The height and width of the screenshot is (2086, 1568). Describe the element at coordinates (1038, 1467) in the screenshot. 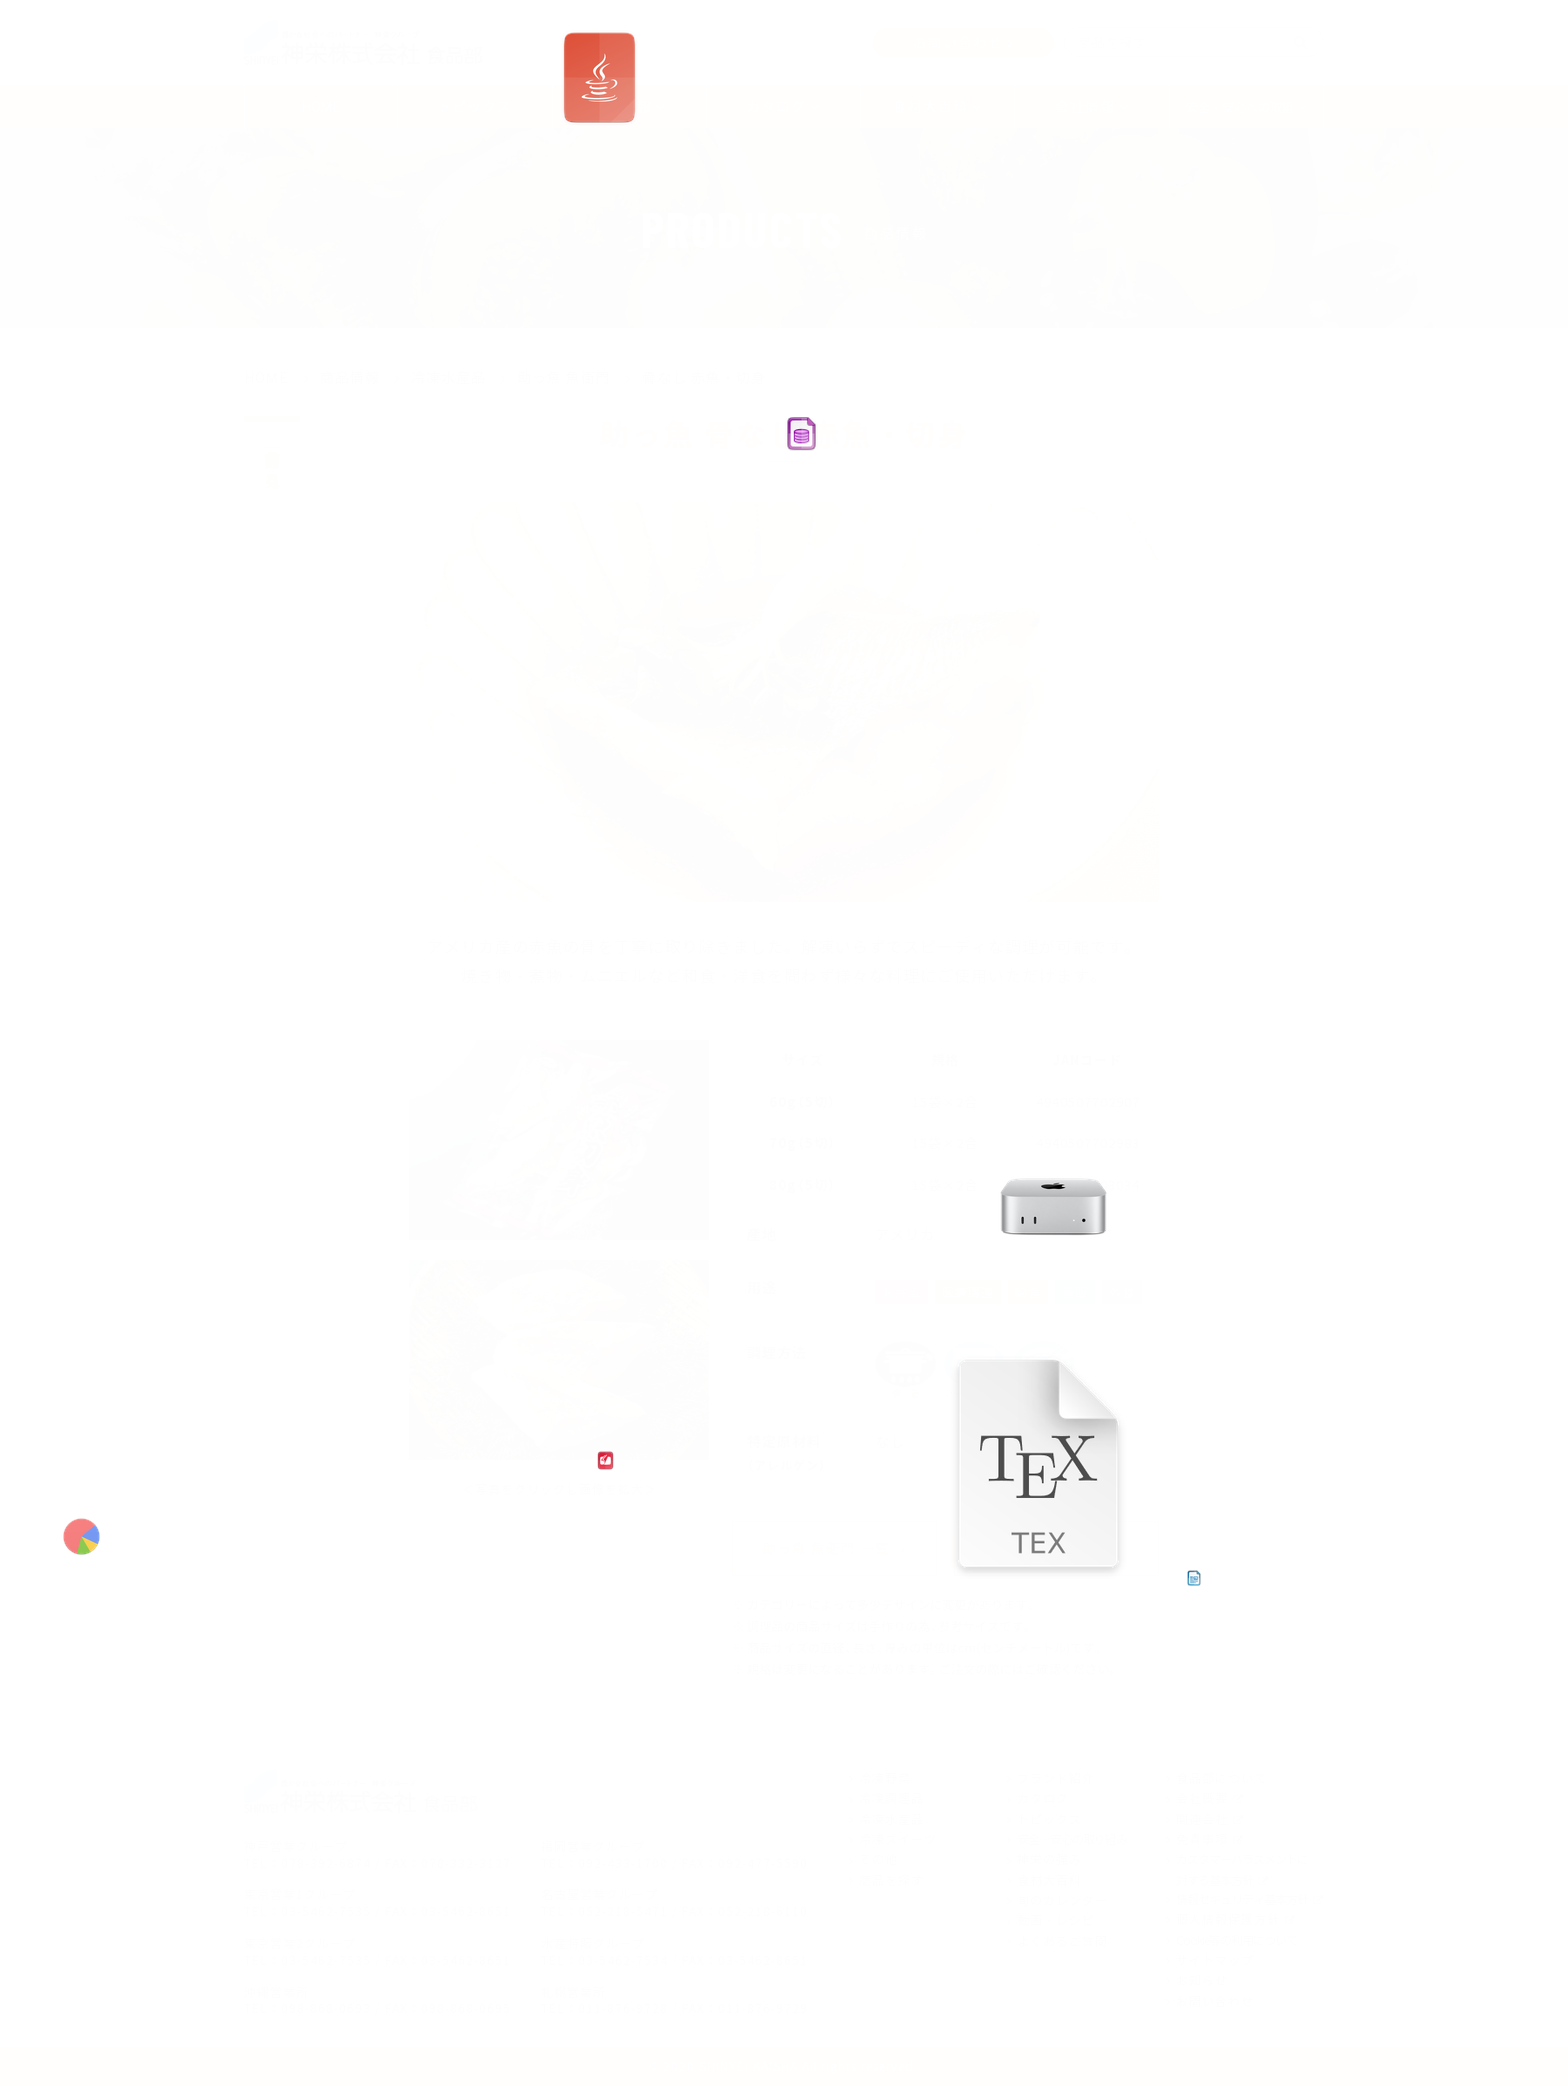

I see `open a LaTeX document file` at that location.